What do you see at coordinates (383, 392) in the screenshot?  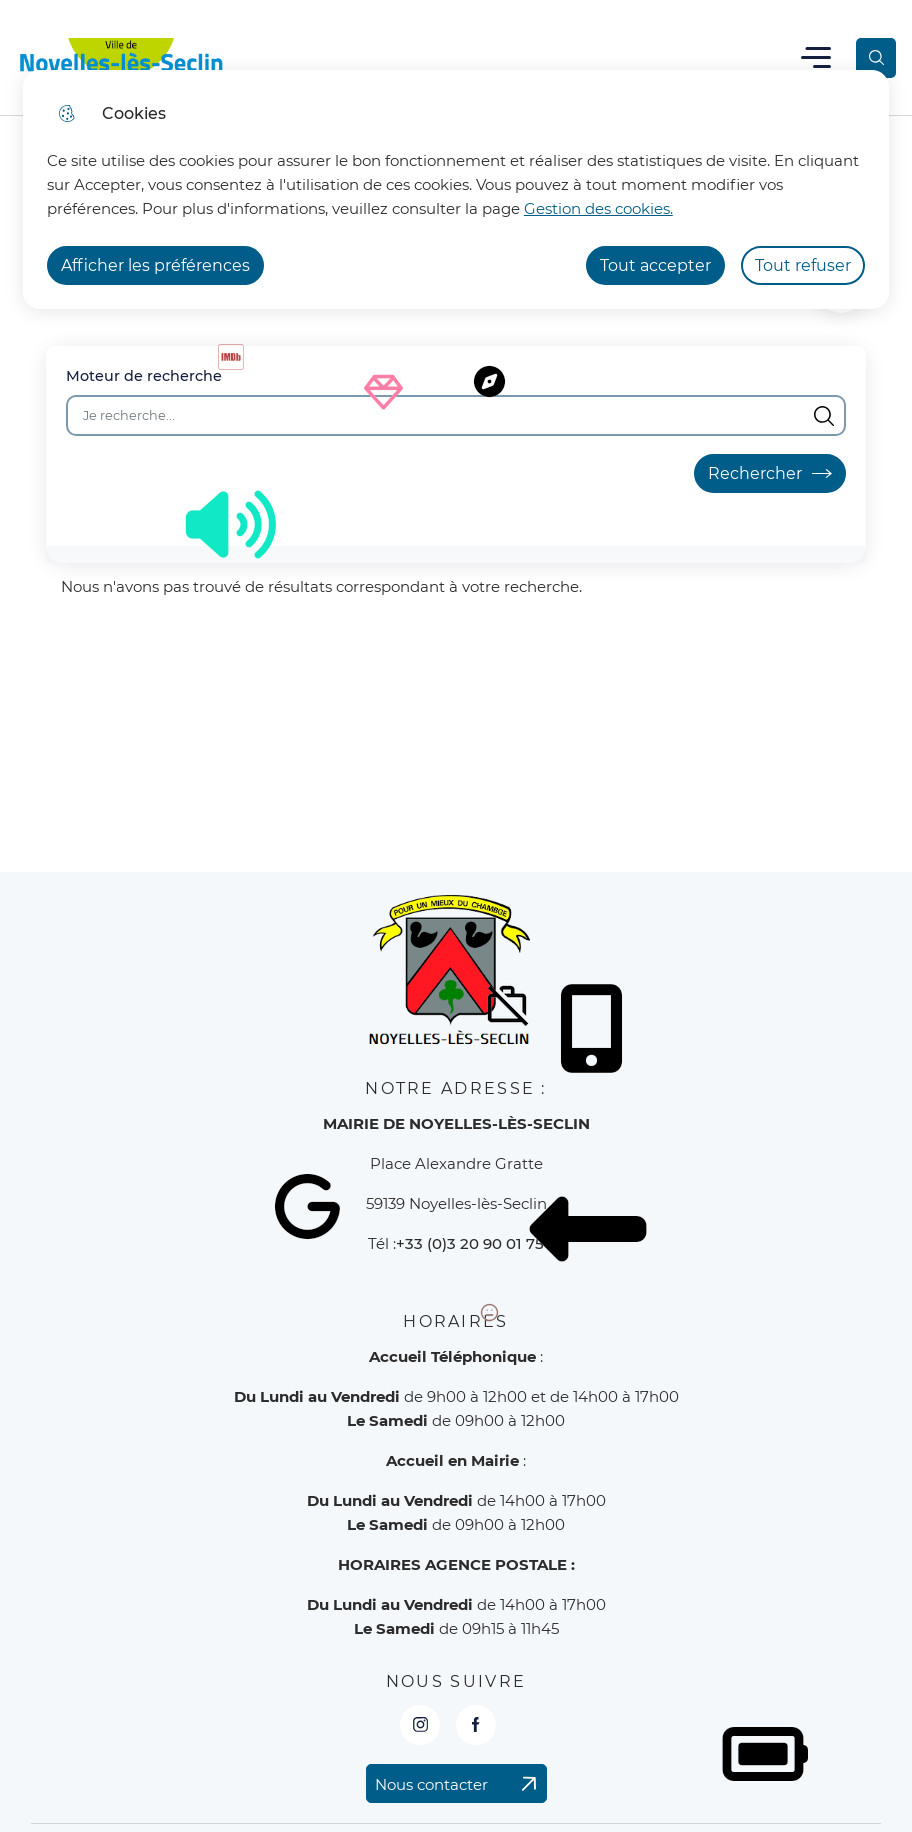 I see `view premium or exclusive content` at bounding box center [383, 392].